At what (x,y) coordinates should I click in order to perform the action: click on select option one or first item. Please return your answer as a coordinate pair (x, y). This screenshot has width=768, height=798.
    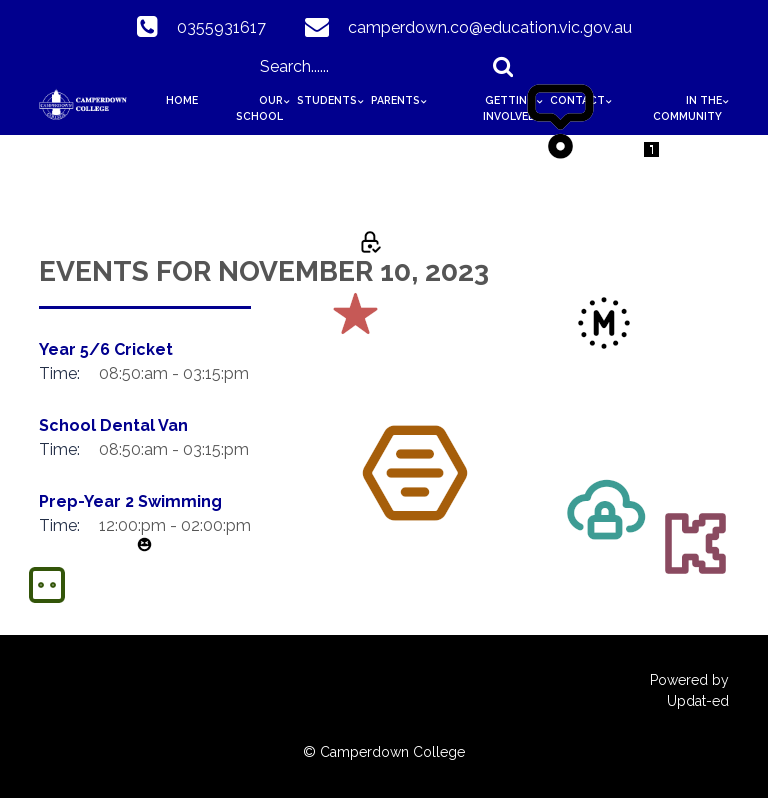
    Looking at the image, I should click on (651, 149).